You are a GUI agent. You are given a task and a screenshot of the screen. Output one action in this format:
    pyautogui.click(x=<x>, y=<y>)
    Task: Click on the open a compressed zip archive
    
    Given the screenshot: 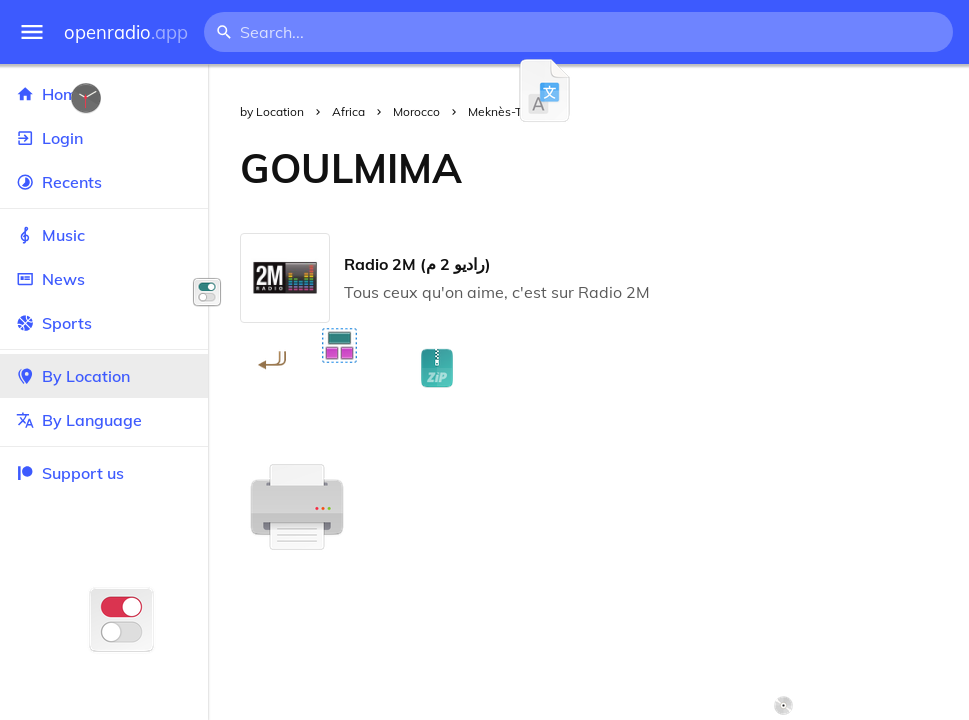 What is the action you would take?
    pyautogui.click(x=437, y=368)
    